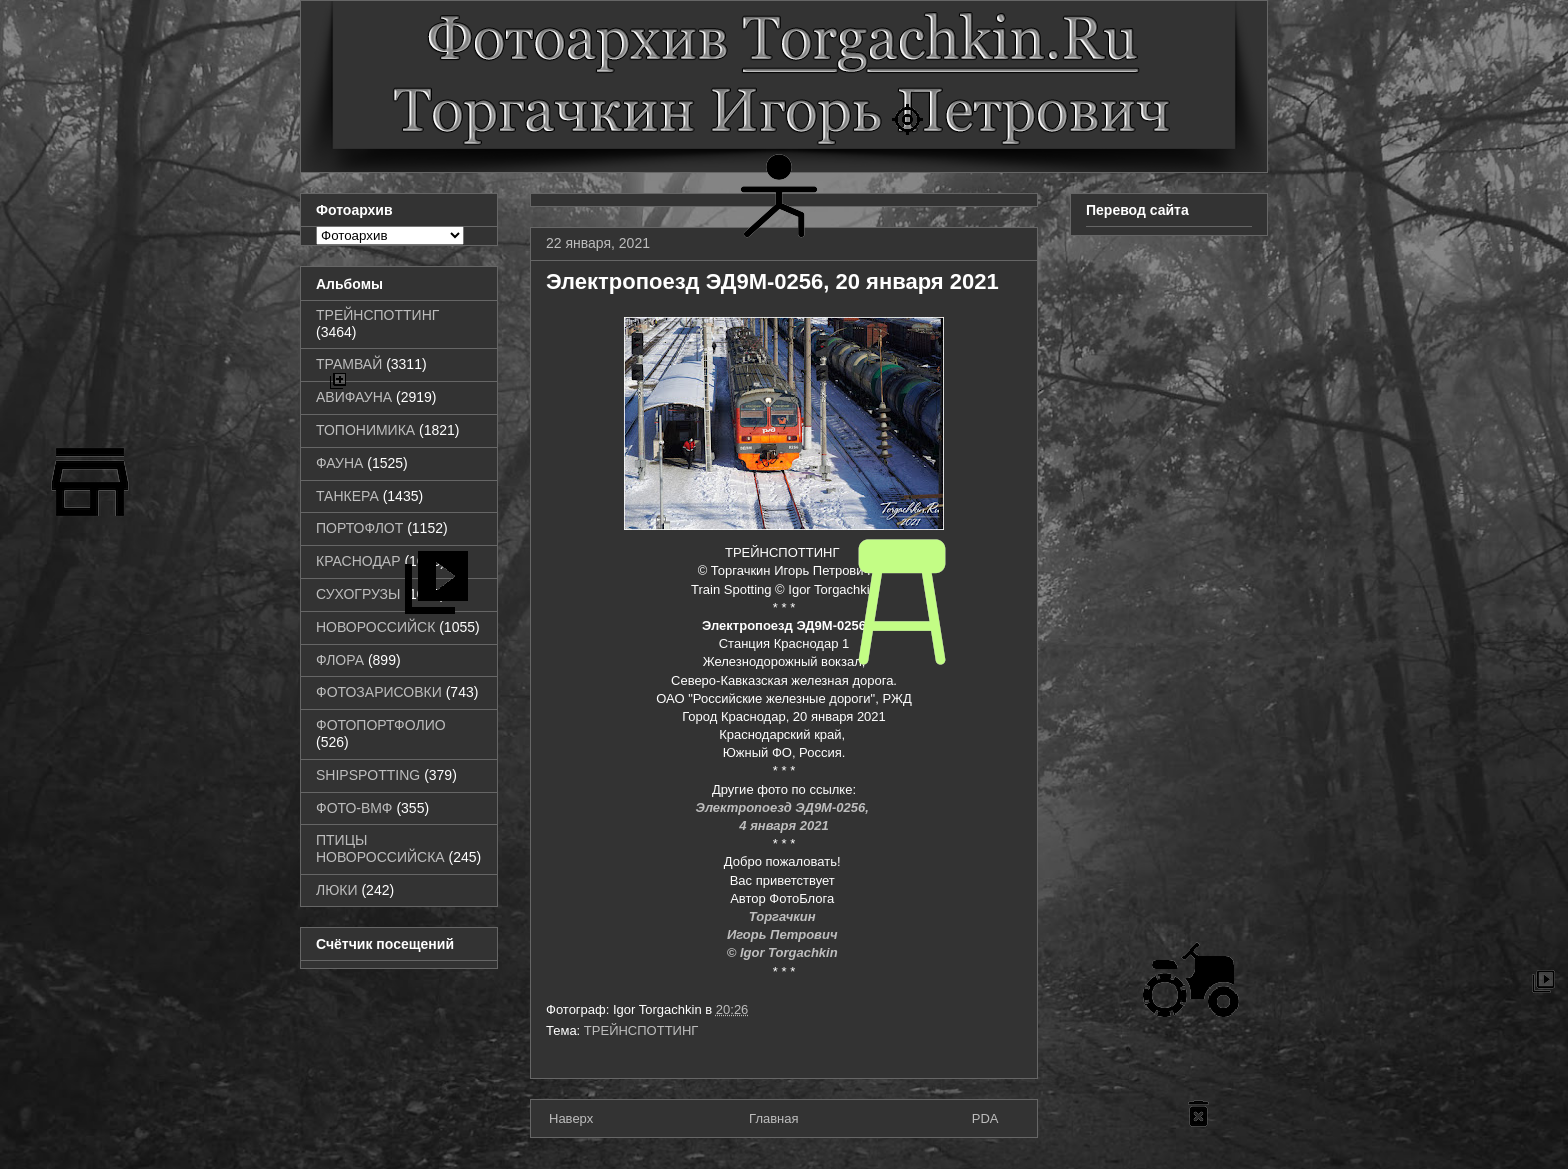 The width and height of the screenshot is (1568, 1169). I want to click on permanently delete an item, so click(1198, 1113).